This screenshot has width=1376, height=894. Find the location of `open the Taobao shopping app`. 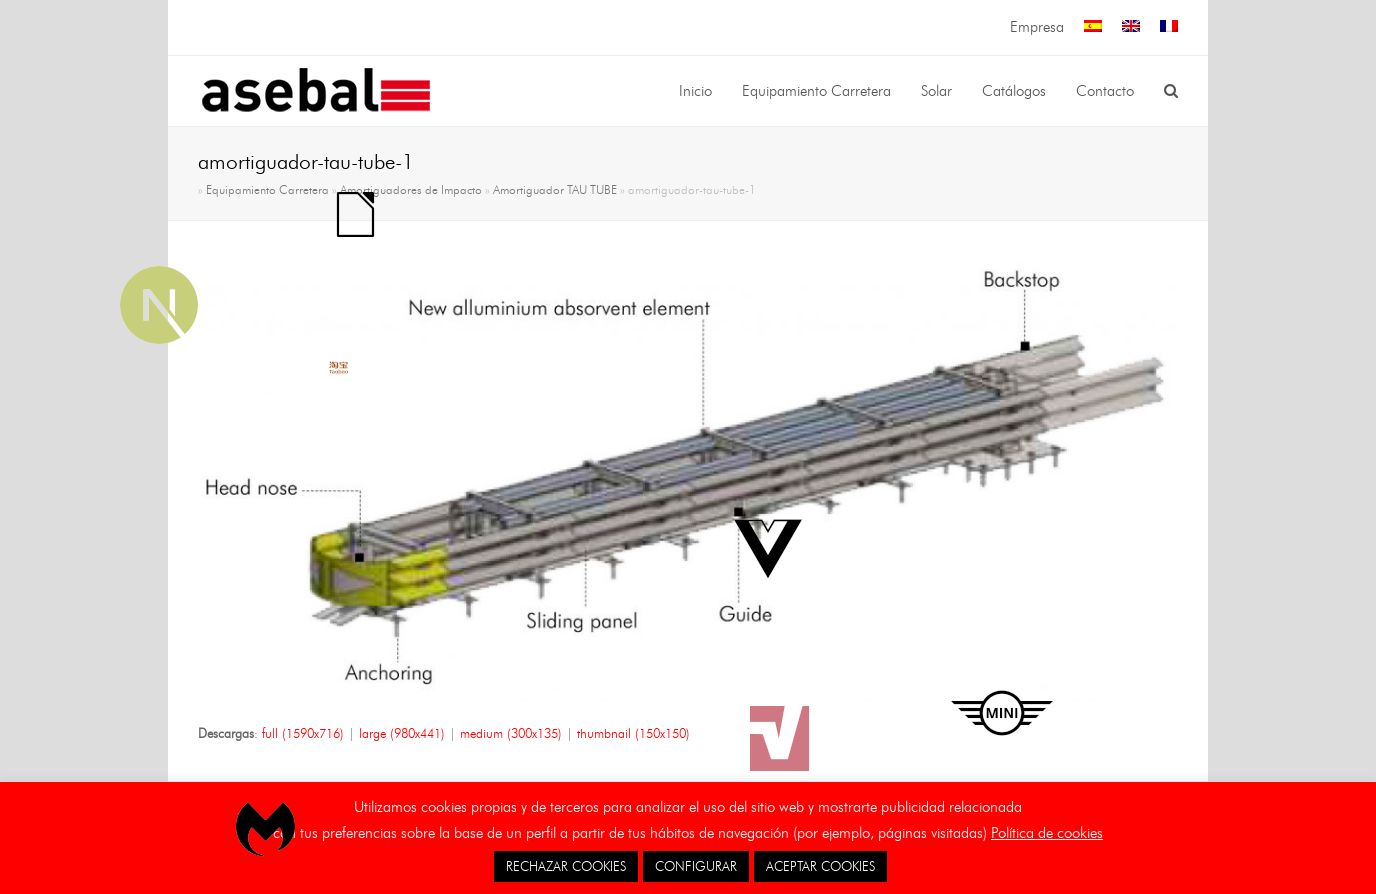

open the Taobao shopping app is located at coordinates (338, 367).